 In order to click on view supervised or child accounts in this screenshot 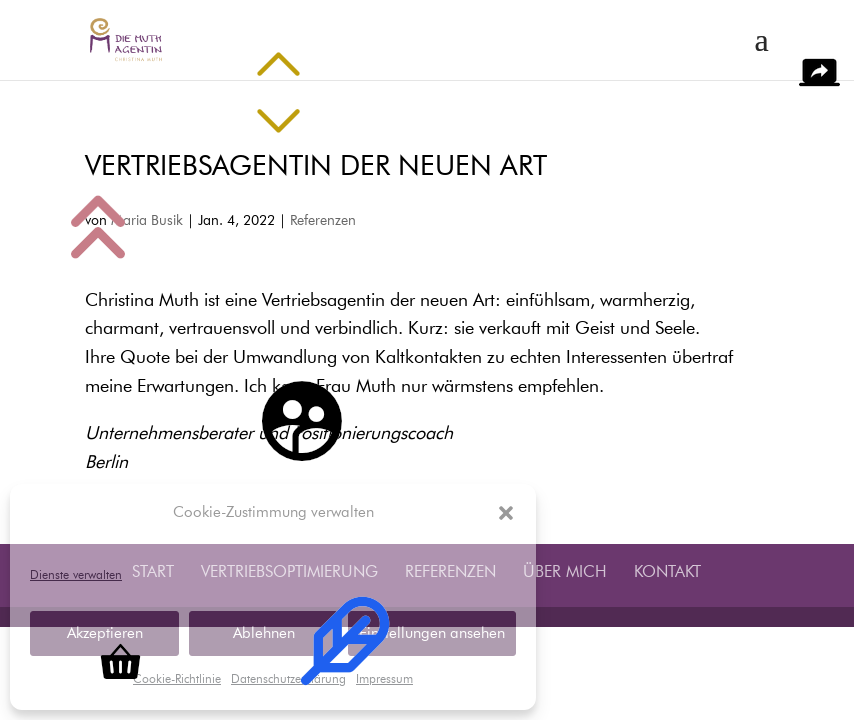, I will do `click(302, 421)`.